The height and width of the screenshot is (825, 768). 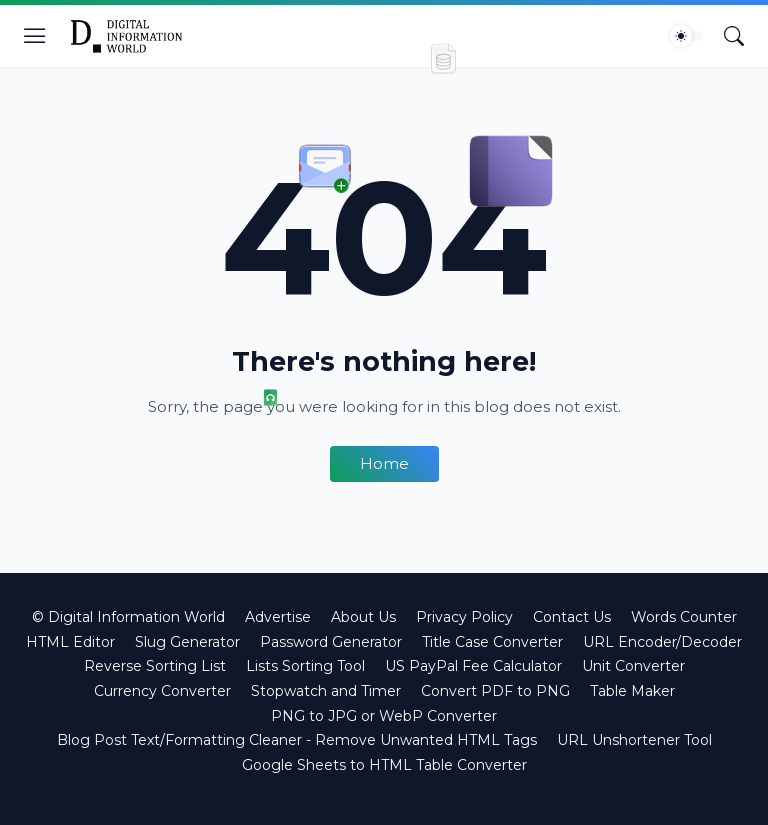 What do you see at coordinates (325, 166) in the screenshot?
I see `compose a new email message` at bounding box center [325, 166].